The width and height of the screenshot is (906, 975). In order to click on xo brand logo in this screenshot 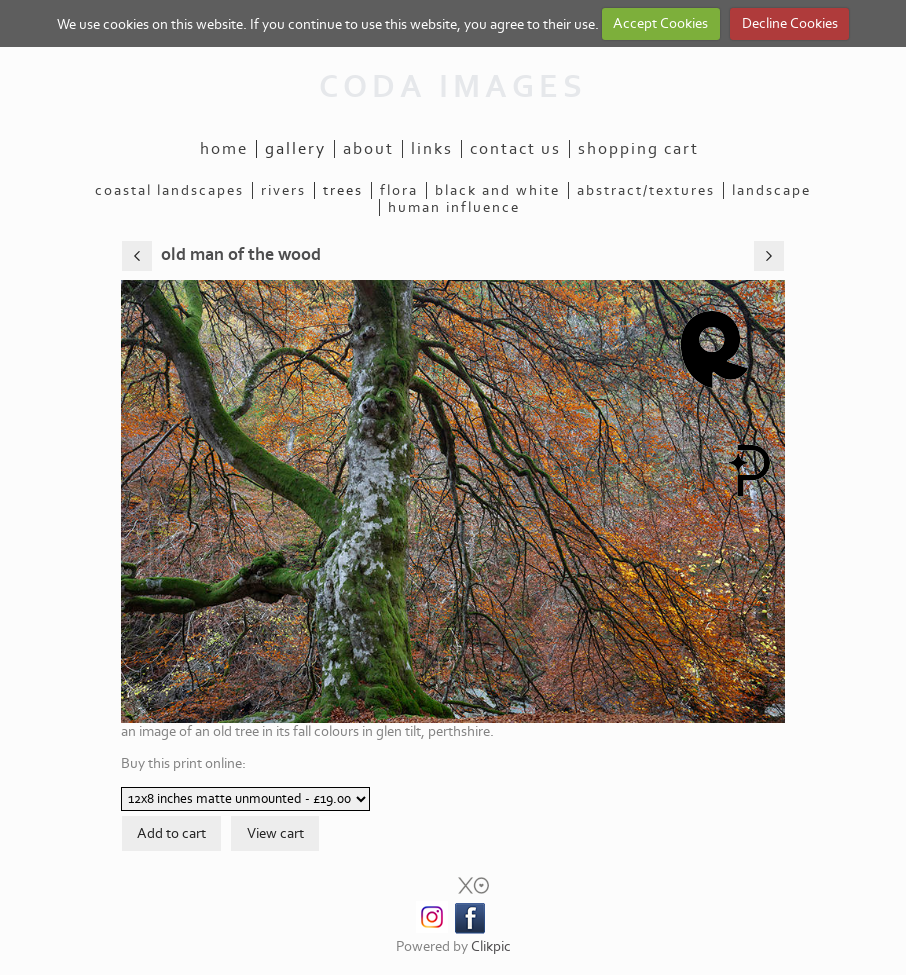, I will do `click(473, 885)`.